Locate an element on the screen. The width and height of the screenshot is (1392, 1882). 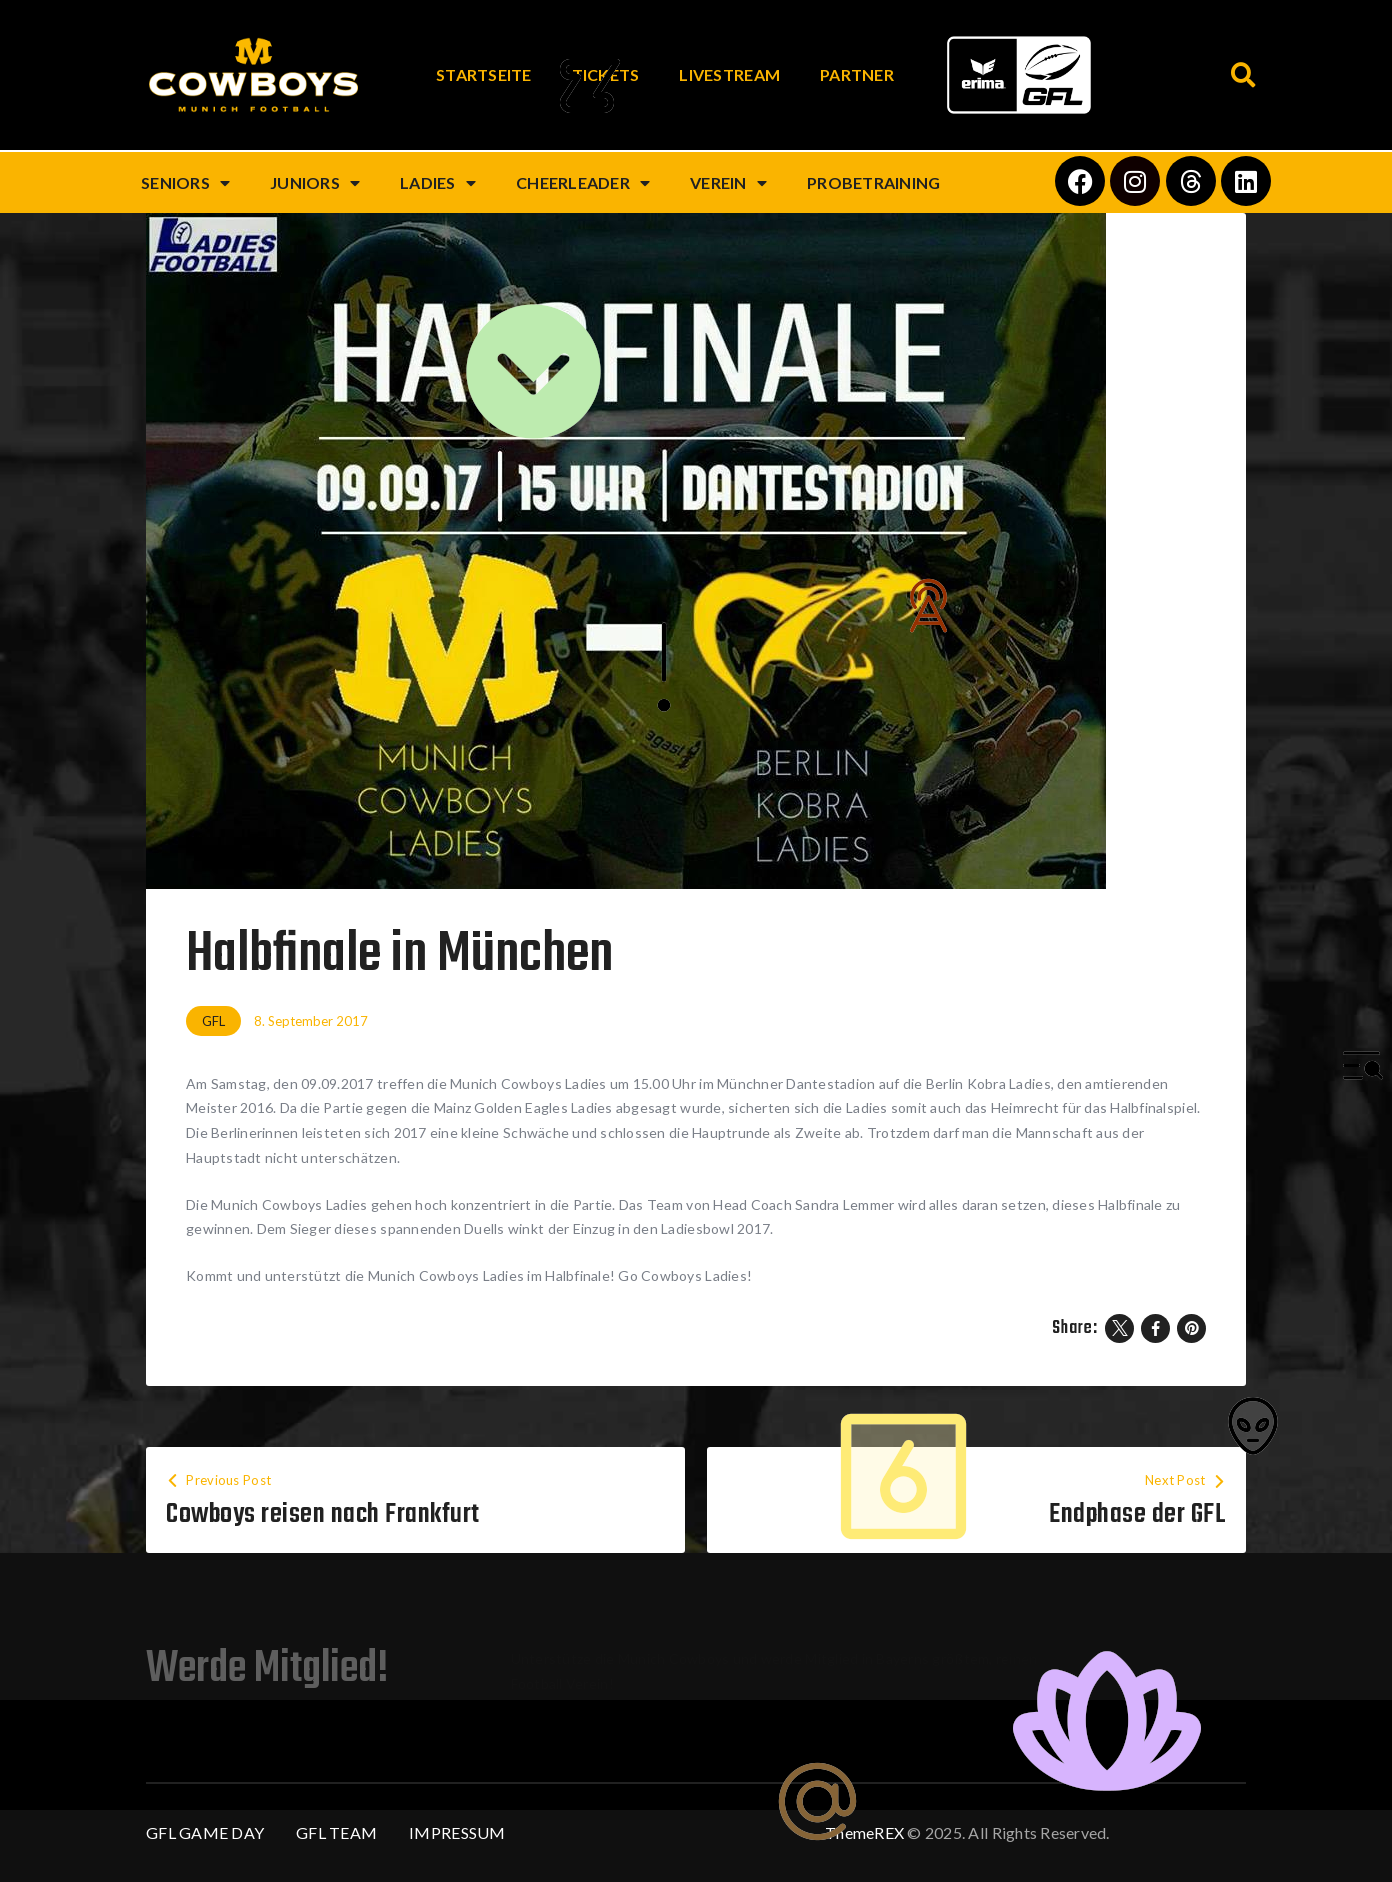
indicates sci-fi or extraterrestrial content is located at coordinates (1253, 1426).